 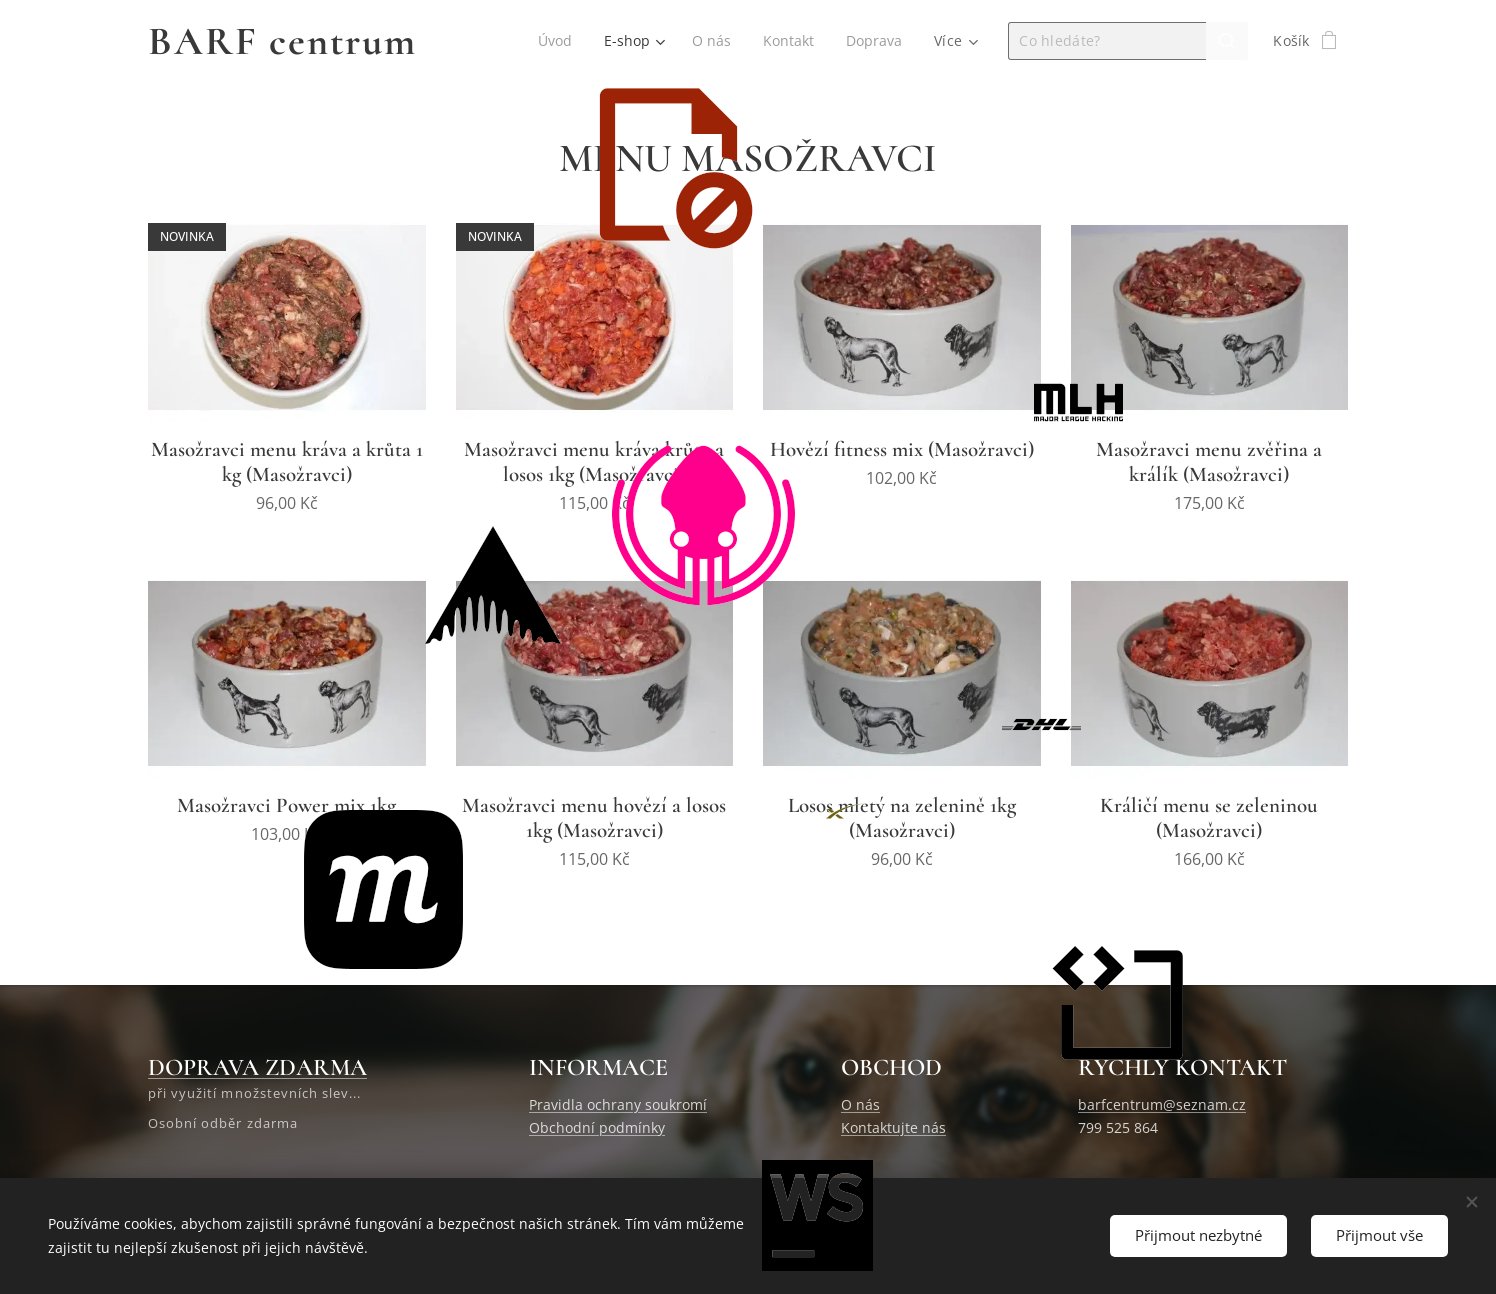 What do you see at coordinates (1041, 724) in the screenshot?
I see `DHL shipping and logistics company logo` at bounding box center [1041, 724].